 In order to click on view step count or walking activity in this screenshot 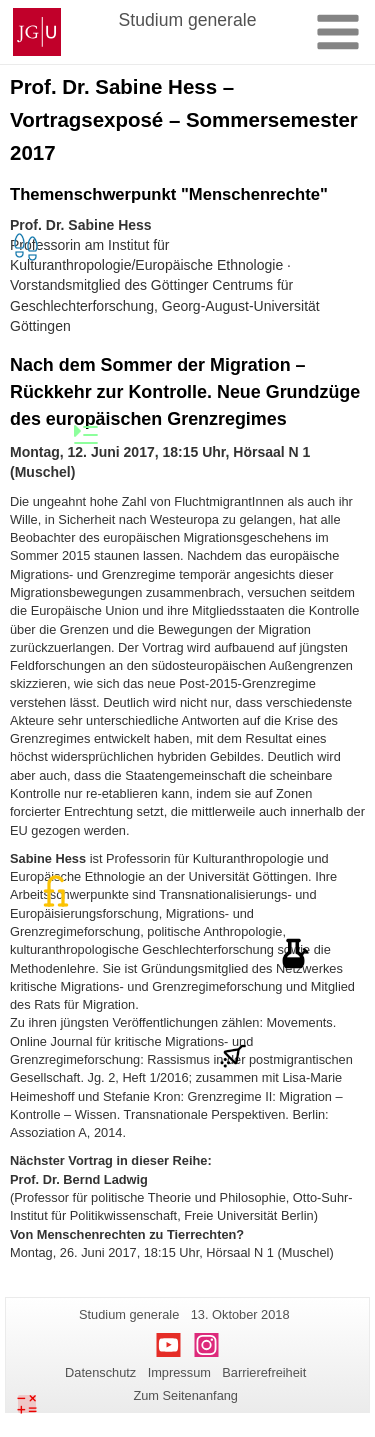, I will do `click(26, 247)`.